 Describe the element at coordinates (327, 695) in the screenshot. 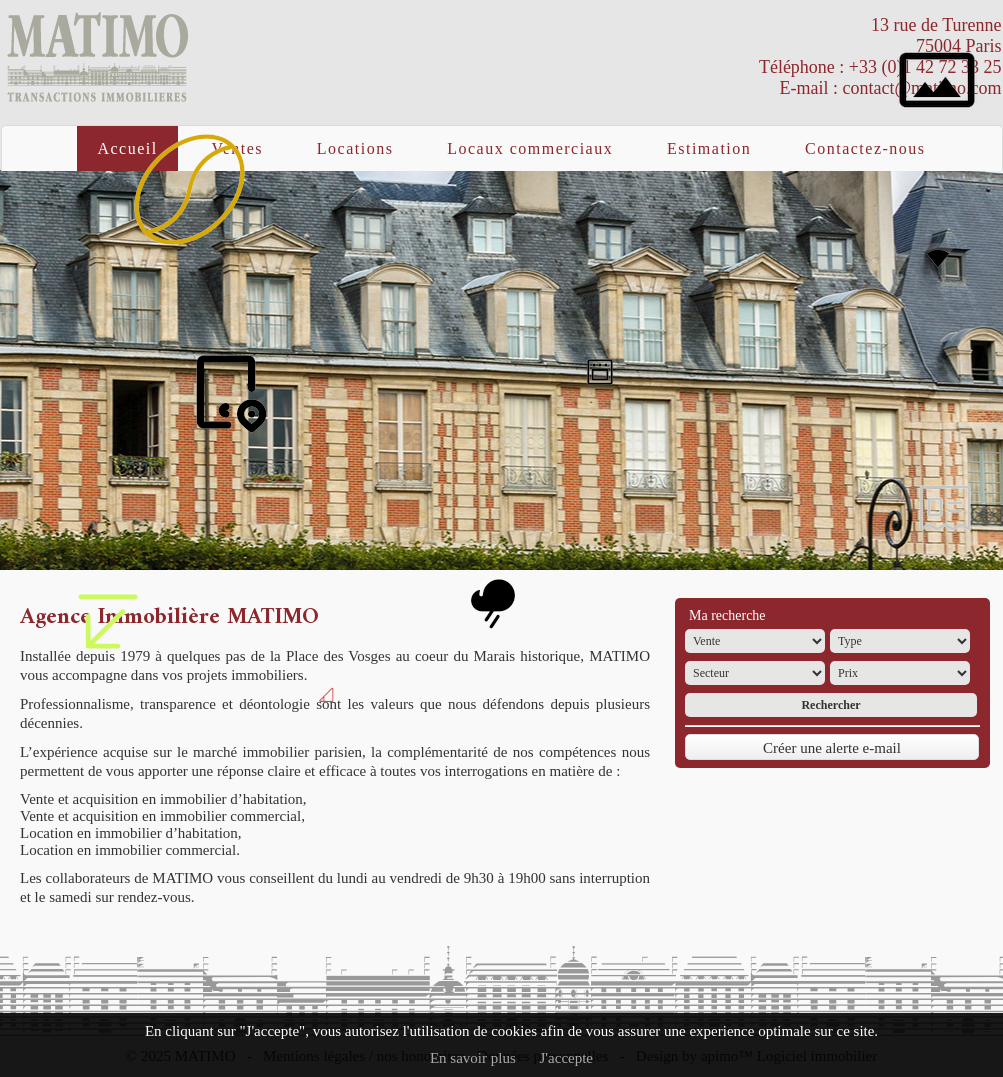

I see `indicates weak cellular signal strength` at that location.